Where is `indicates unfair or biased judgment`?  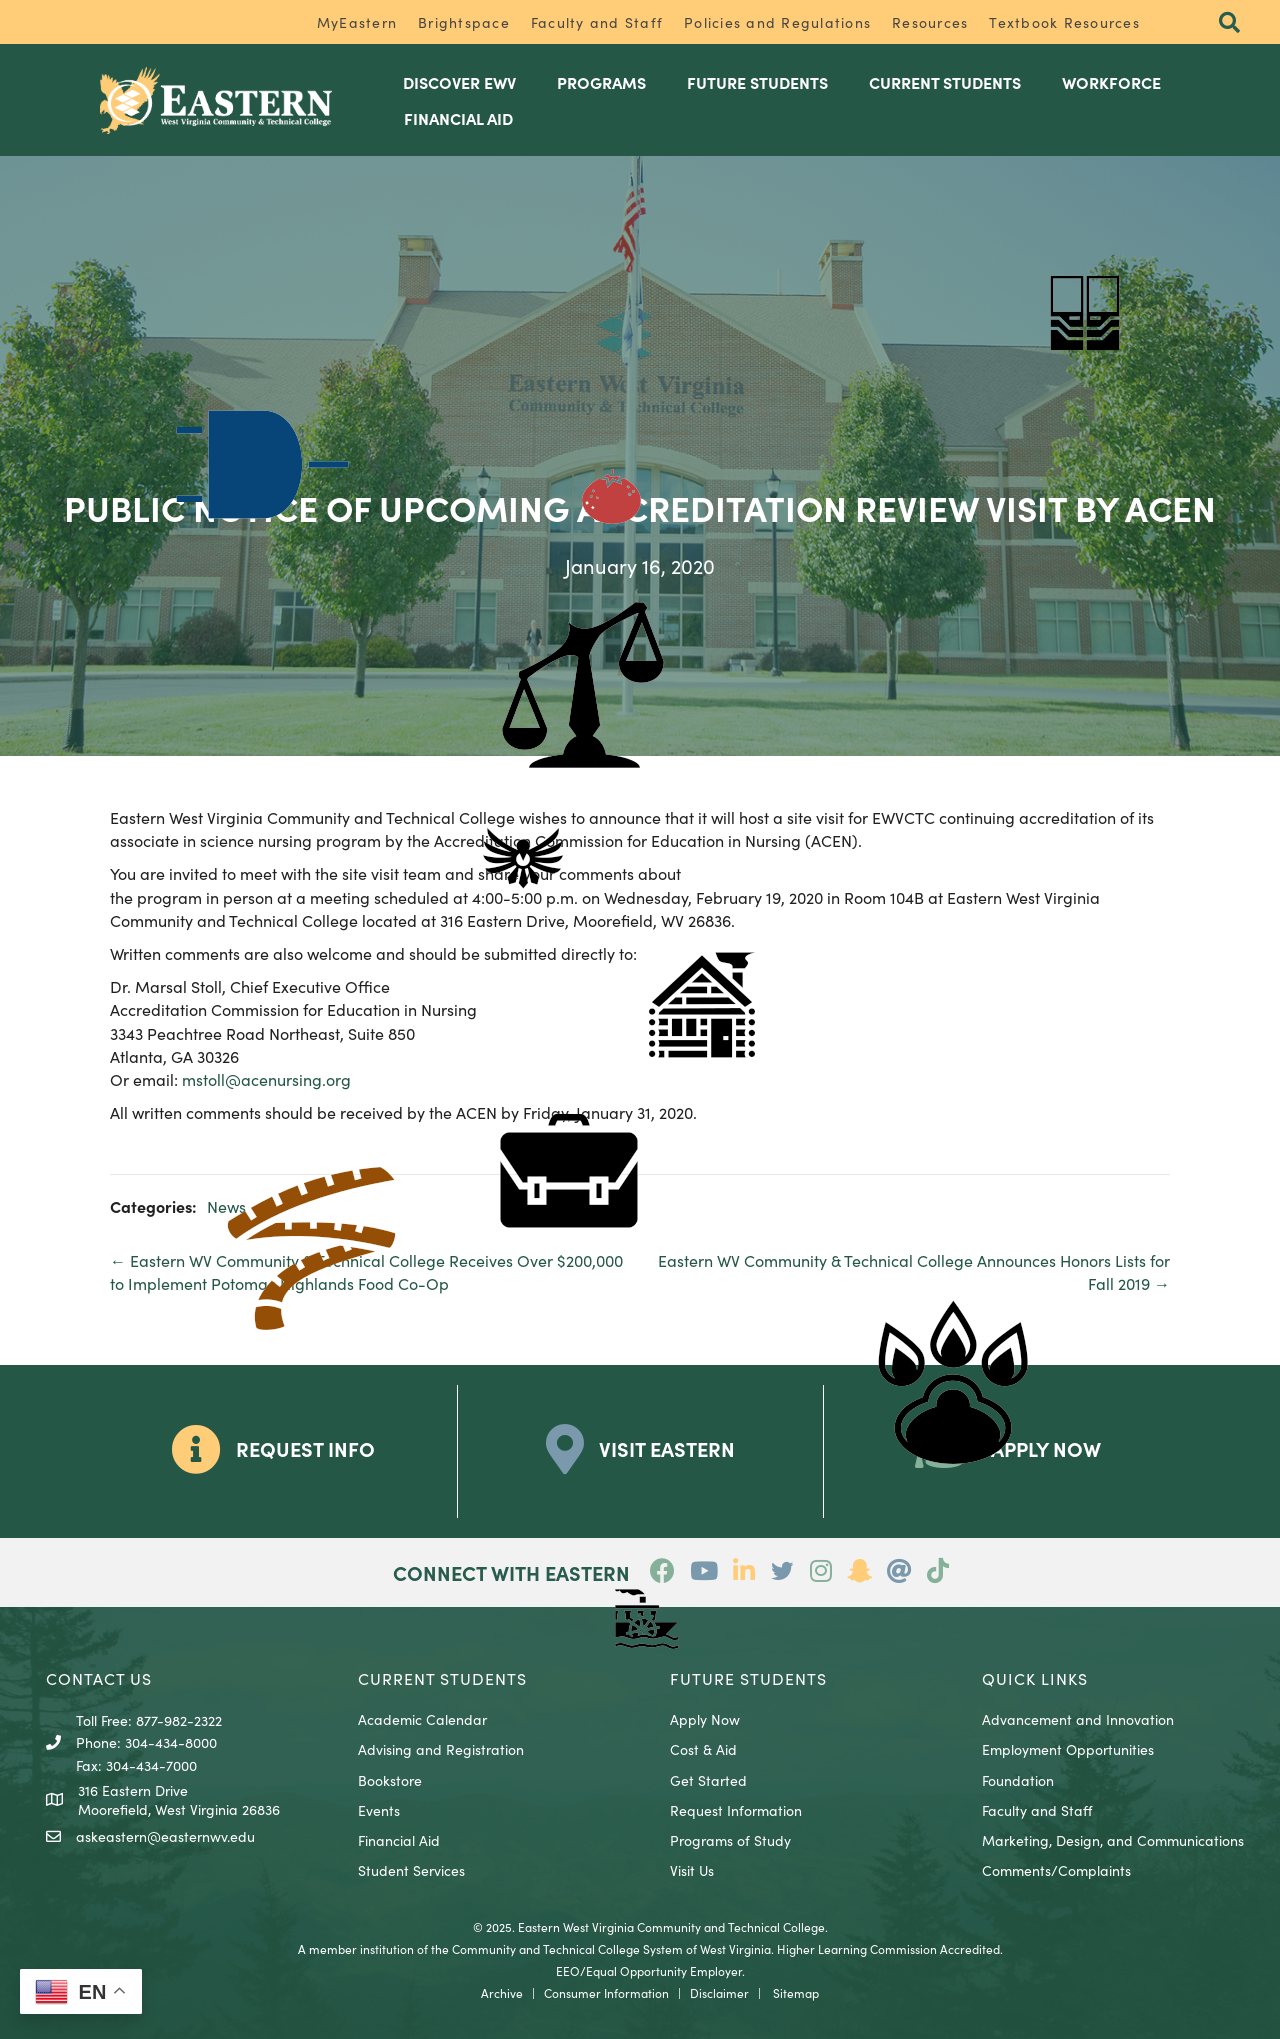
indicates unfair or biased judgment is located at coordinates (583, 685).